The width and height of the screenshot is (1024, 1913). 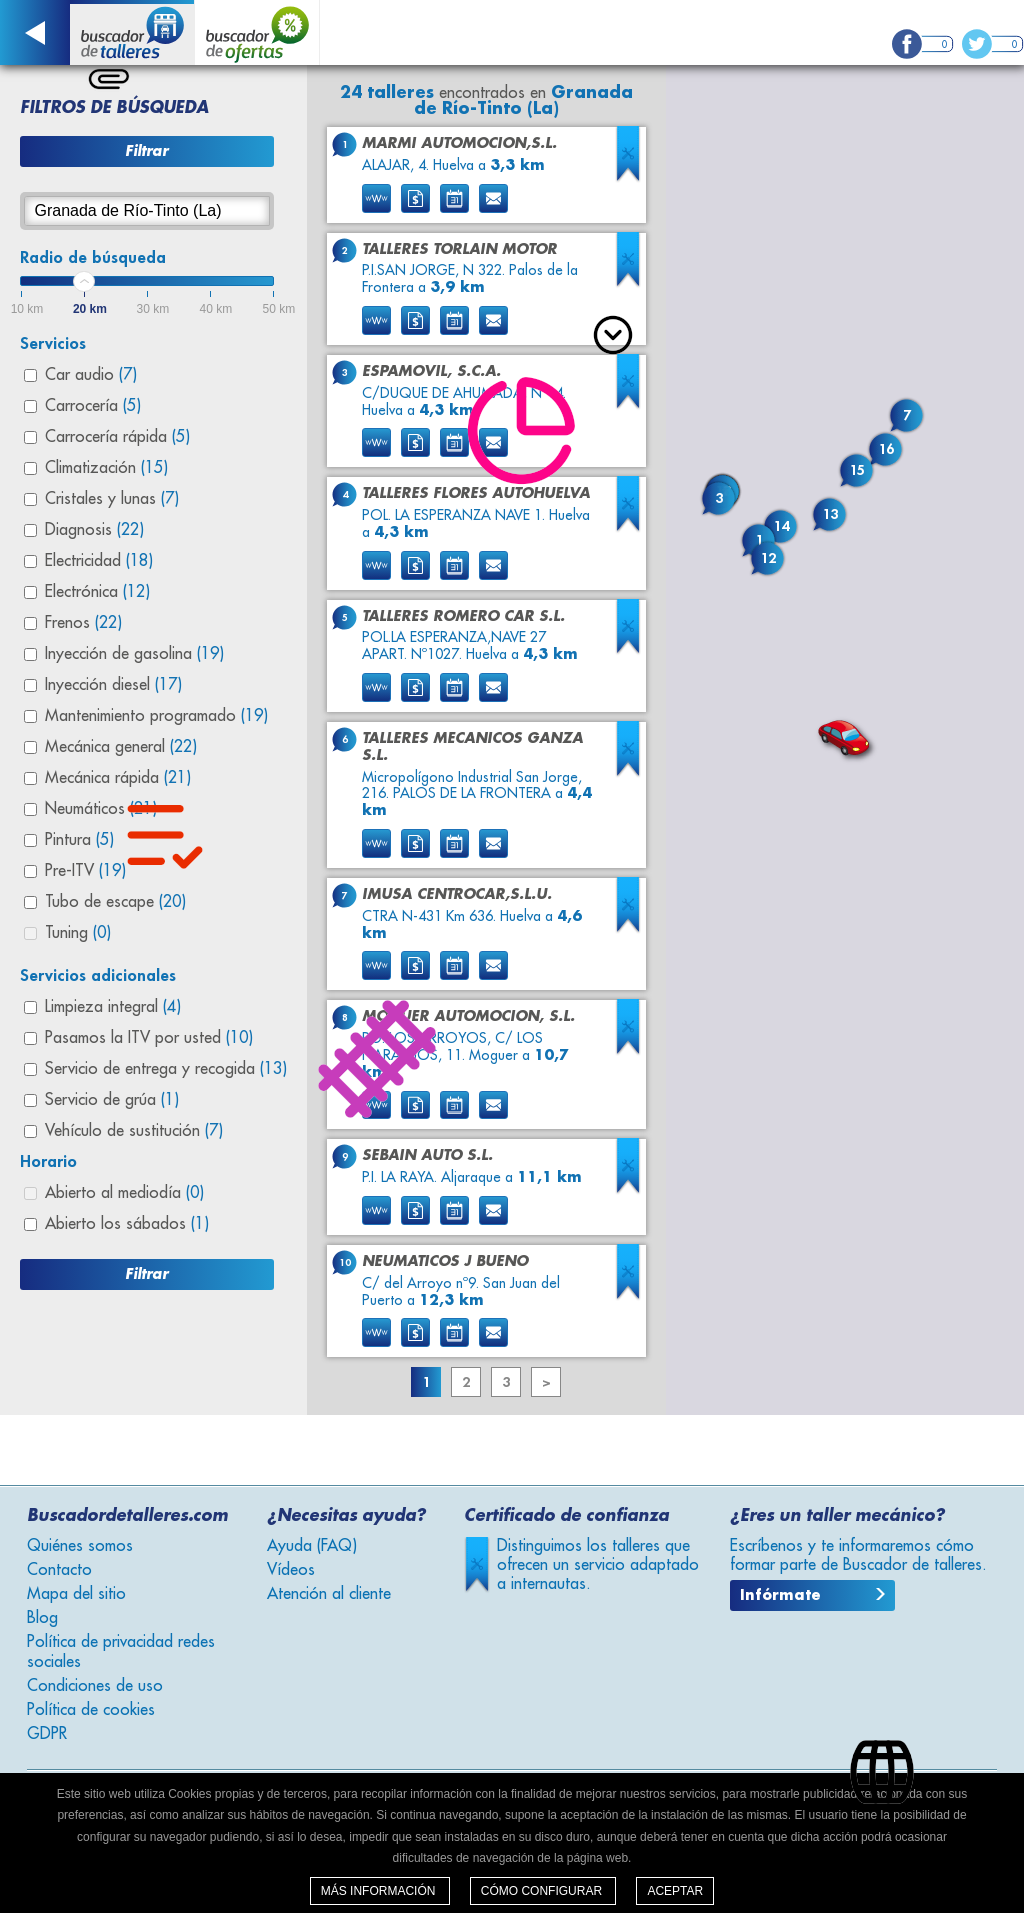 What do you see at coordinates (108, 79) in the screenshot?
I see `attach a file to your message` at bounding box center [108, 79].